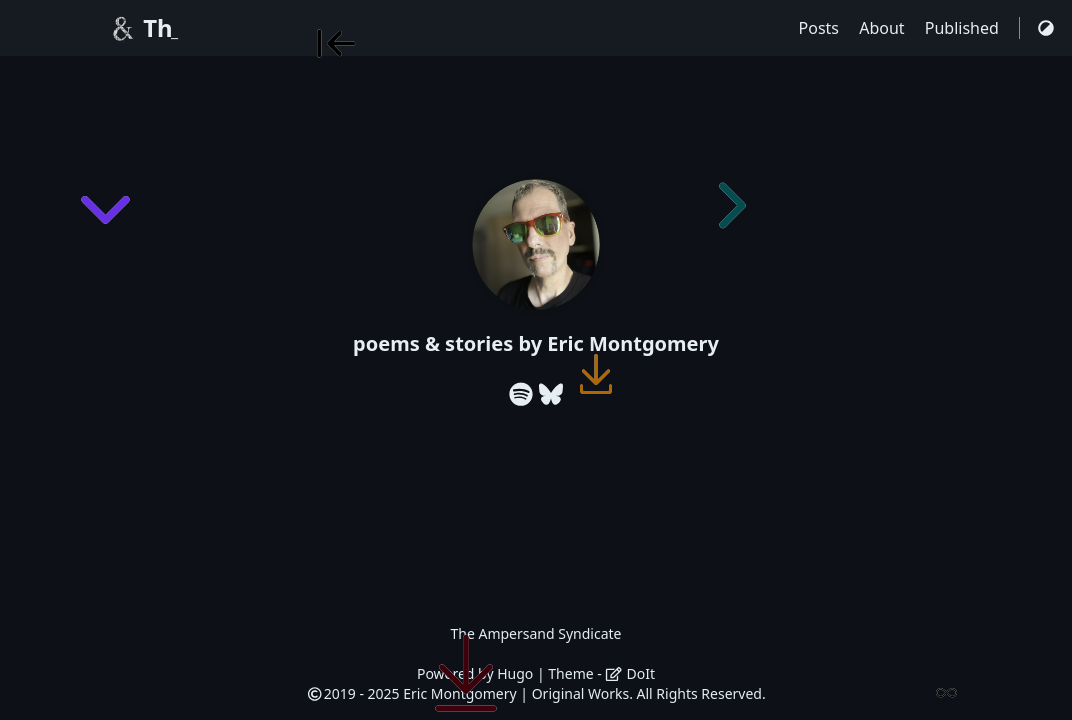 The width and height of the screenshot is (1072, 720). Describe the element at coordinates (335, 43) in the screenshot. I see `skip to the beginning of a track or playlist` at that location.